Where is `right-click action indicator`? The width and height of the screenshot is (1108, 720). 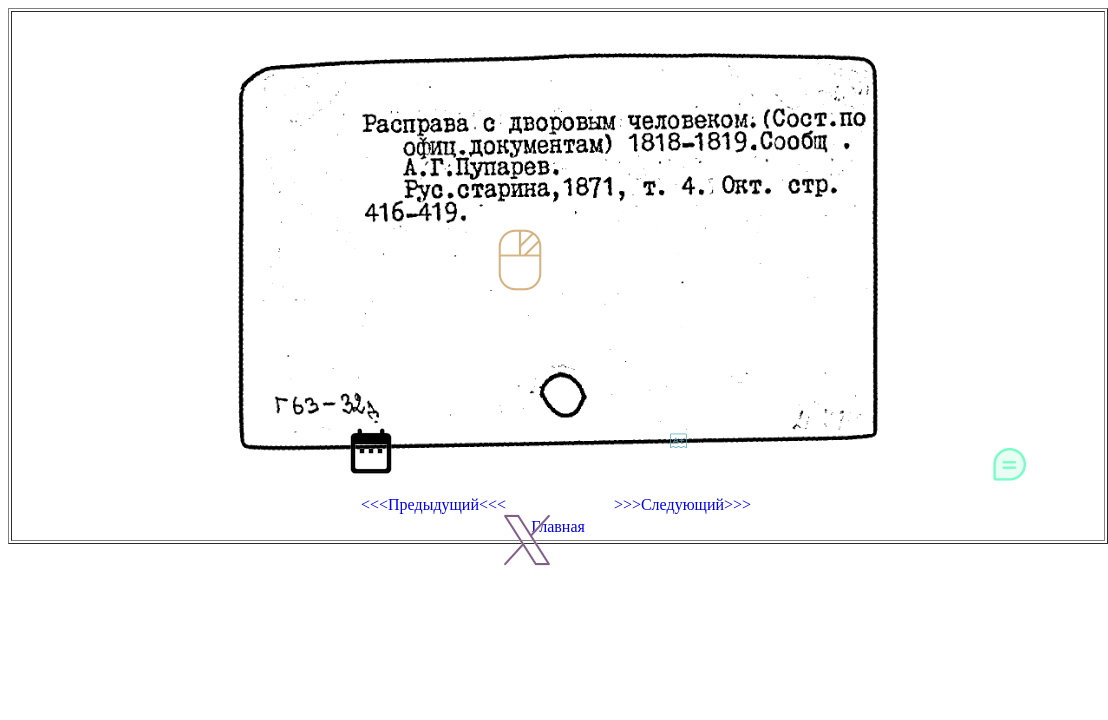 right-click action indicator is located at coordinates (520, 260).